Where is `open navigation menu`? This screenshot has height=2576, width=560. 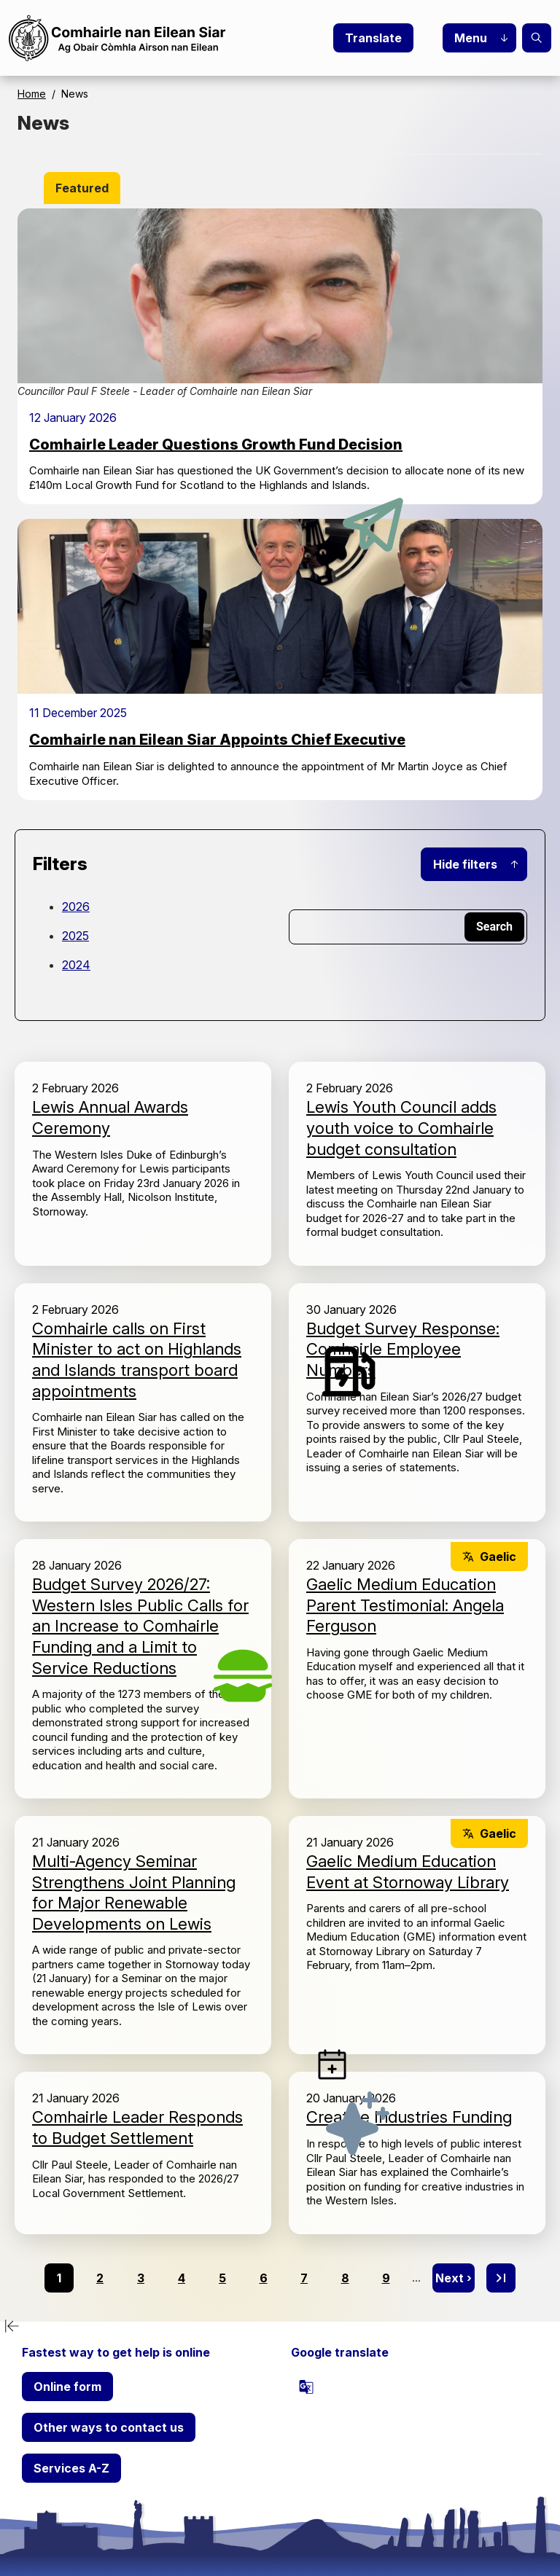
open navigation menu is located at coordinates (243, 1677).